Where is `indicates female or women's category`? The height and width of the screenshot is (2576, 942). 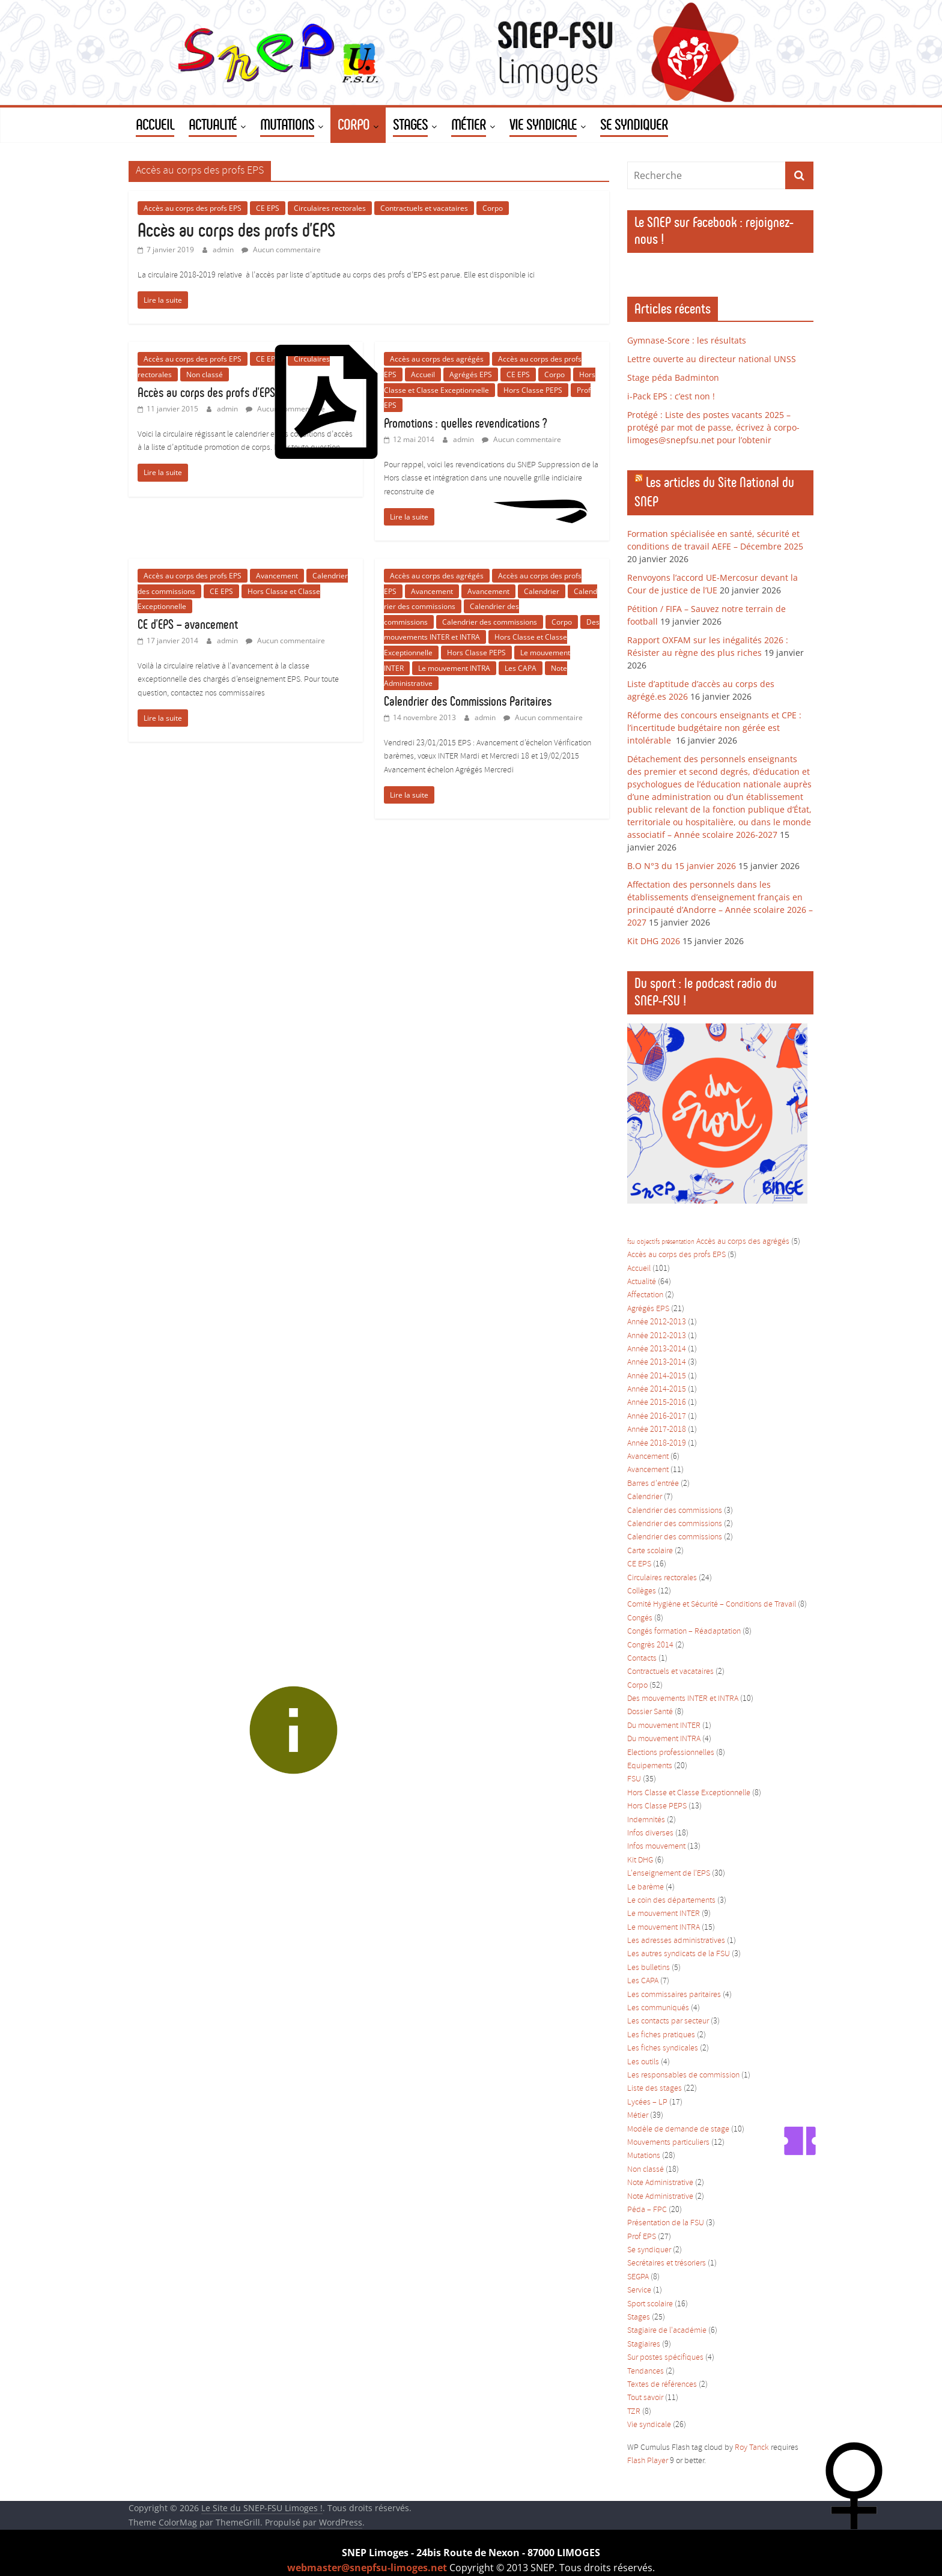
indicates female or women's category is located at coordinates (854, 2484).